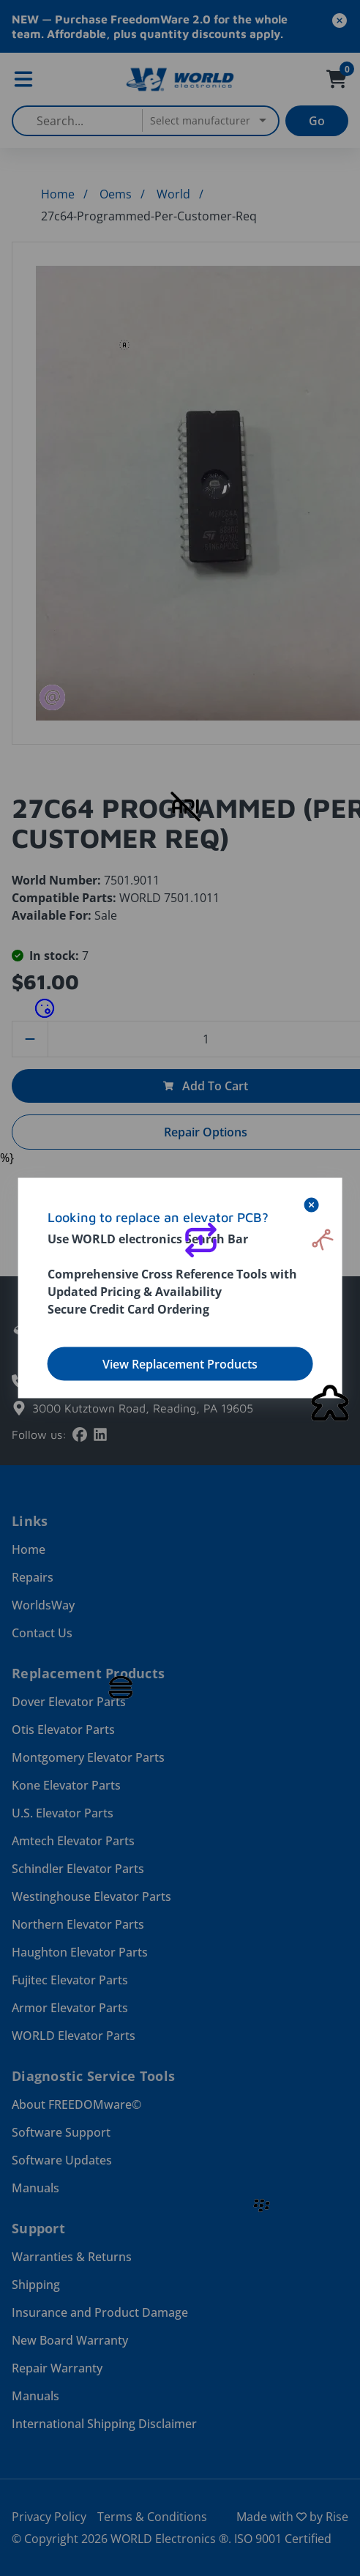  What do you see at coordinates (52, 697) in the screenshot?
I see `access email or contact options` at bounding box center [52, 697].